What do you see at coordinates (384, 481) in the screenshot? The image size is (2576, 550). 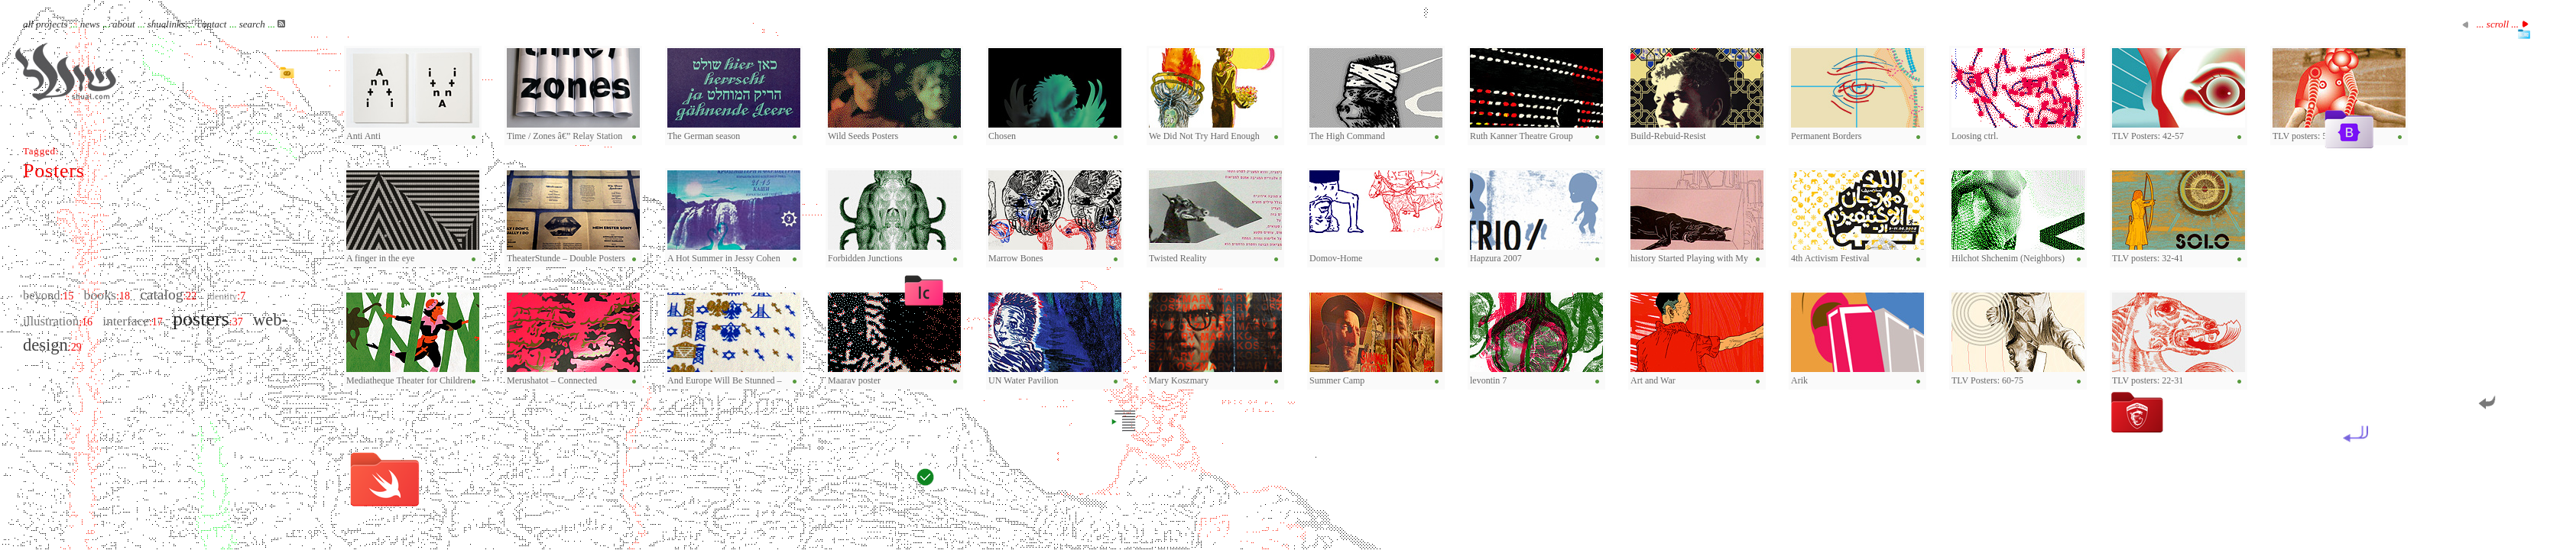 I see `open folder containing swift programming projects` at bounding box center [384, 481].